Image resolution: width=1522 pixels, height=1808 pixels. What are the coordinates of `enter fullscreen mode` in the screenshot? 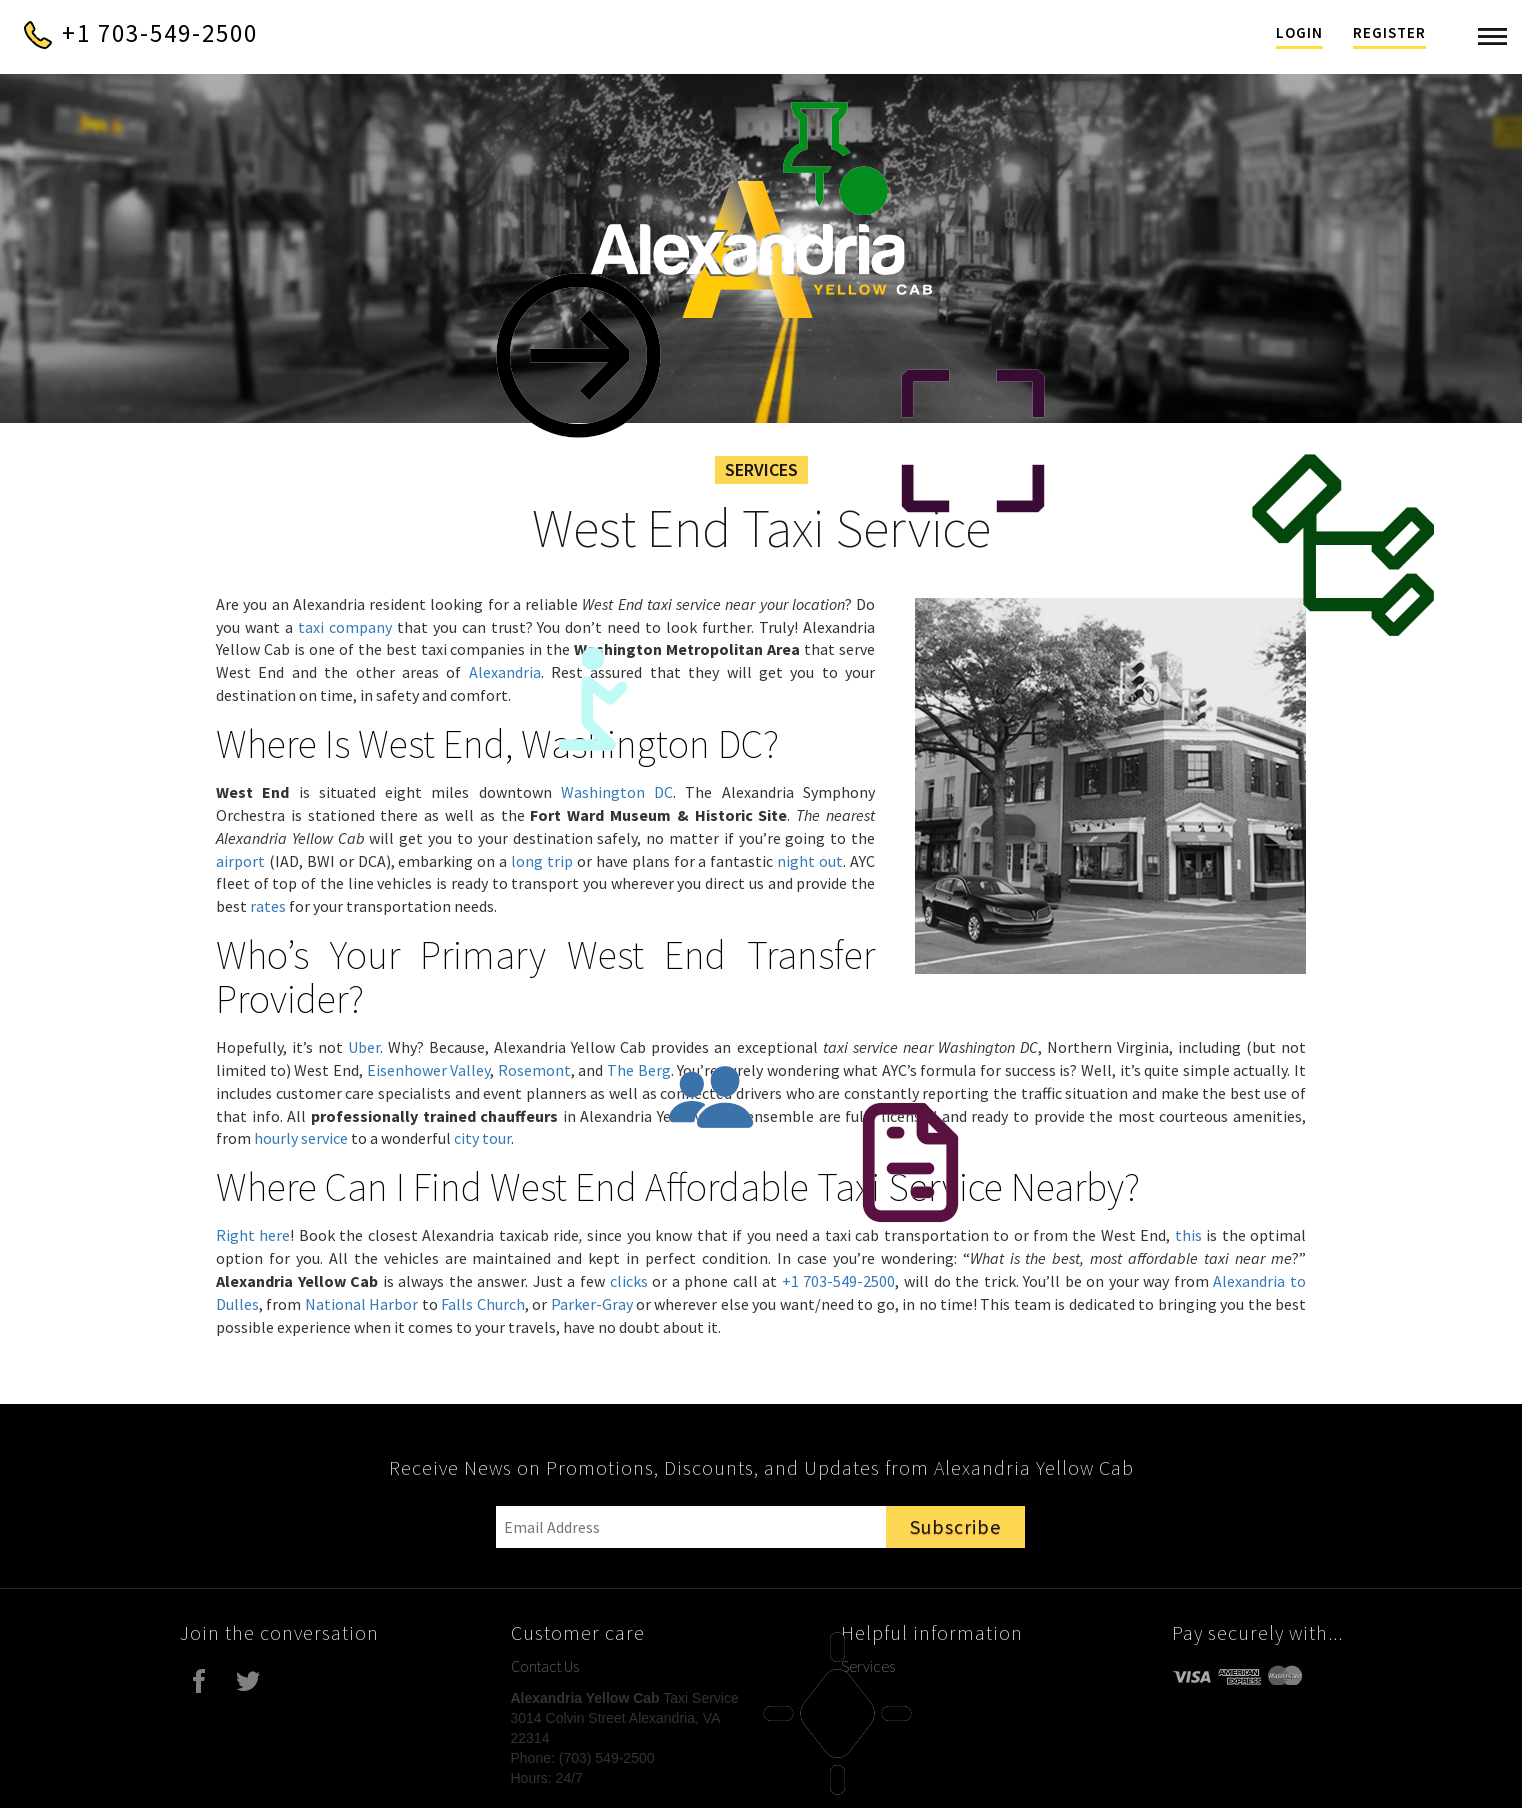 It's located at (973, 441).